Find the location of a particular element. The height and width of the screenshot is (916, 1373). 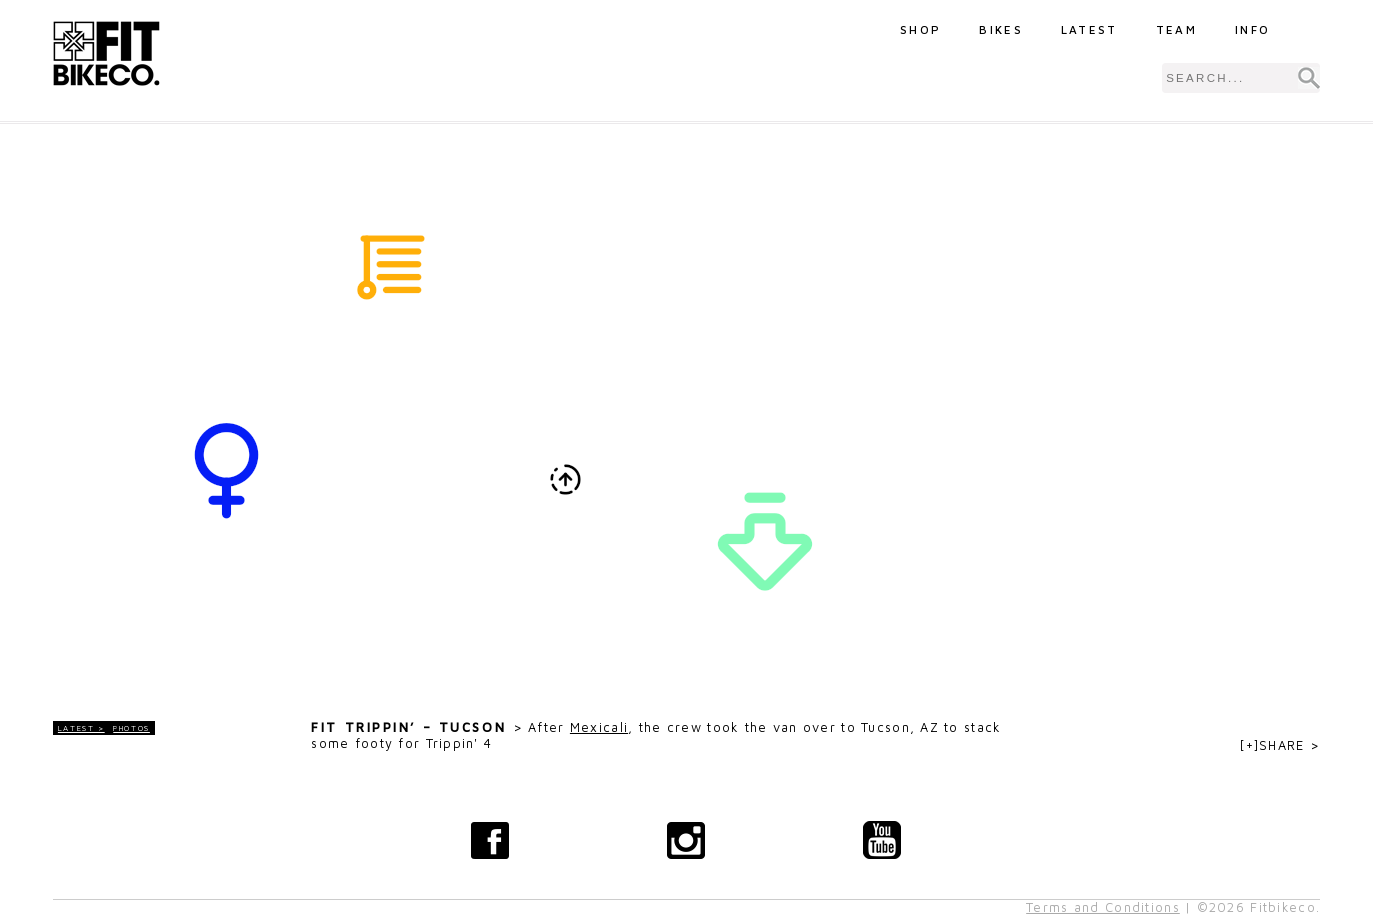

indicates female gender option is located at coordinates (226, 468).